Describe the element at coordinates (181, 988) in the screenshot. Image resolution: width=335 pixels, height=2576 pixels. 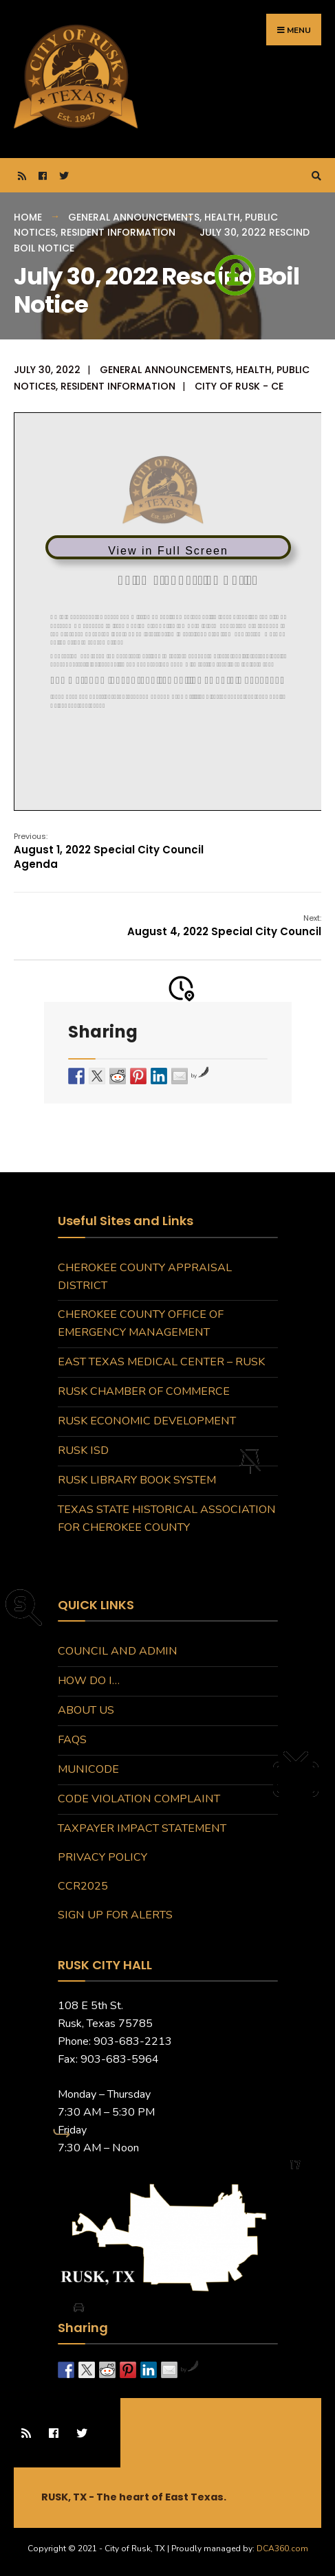
I see `set a location-based reminder` at that location.